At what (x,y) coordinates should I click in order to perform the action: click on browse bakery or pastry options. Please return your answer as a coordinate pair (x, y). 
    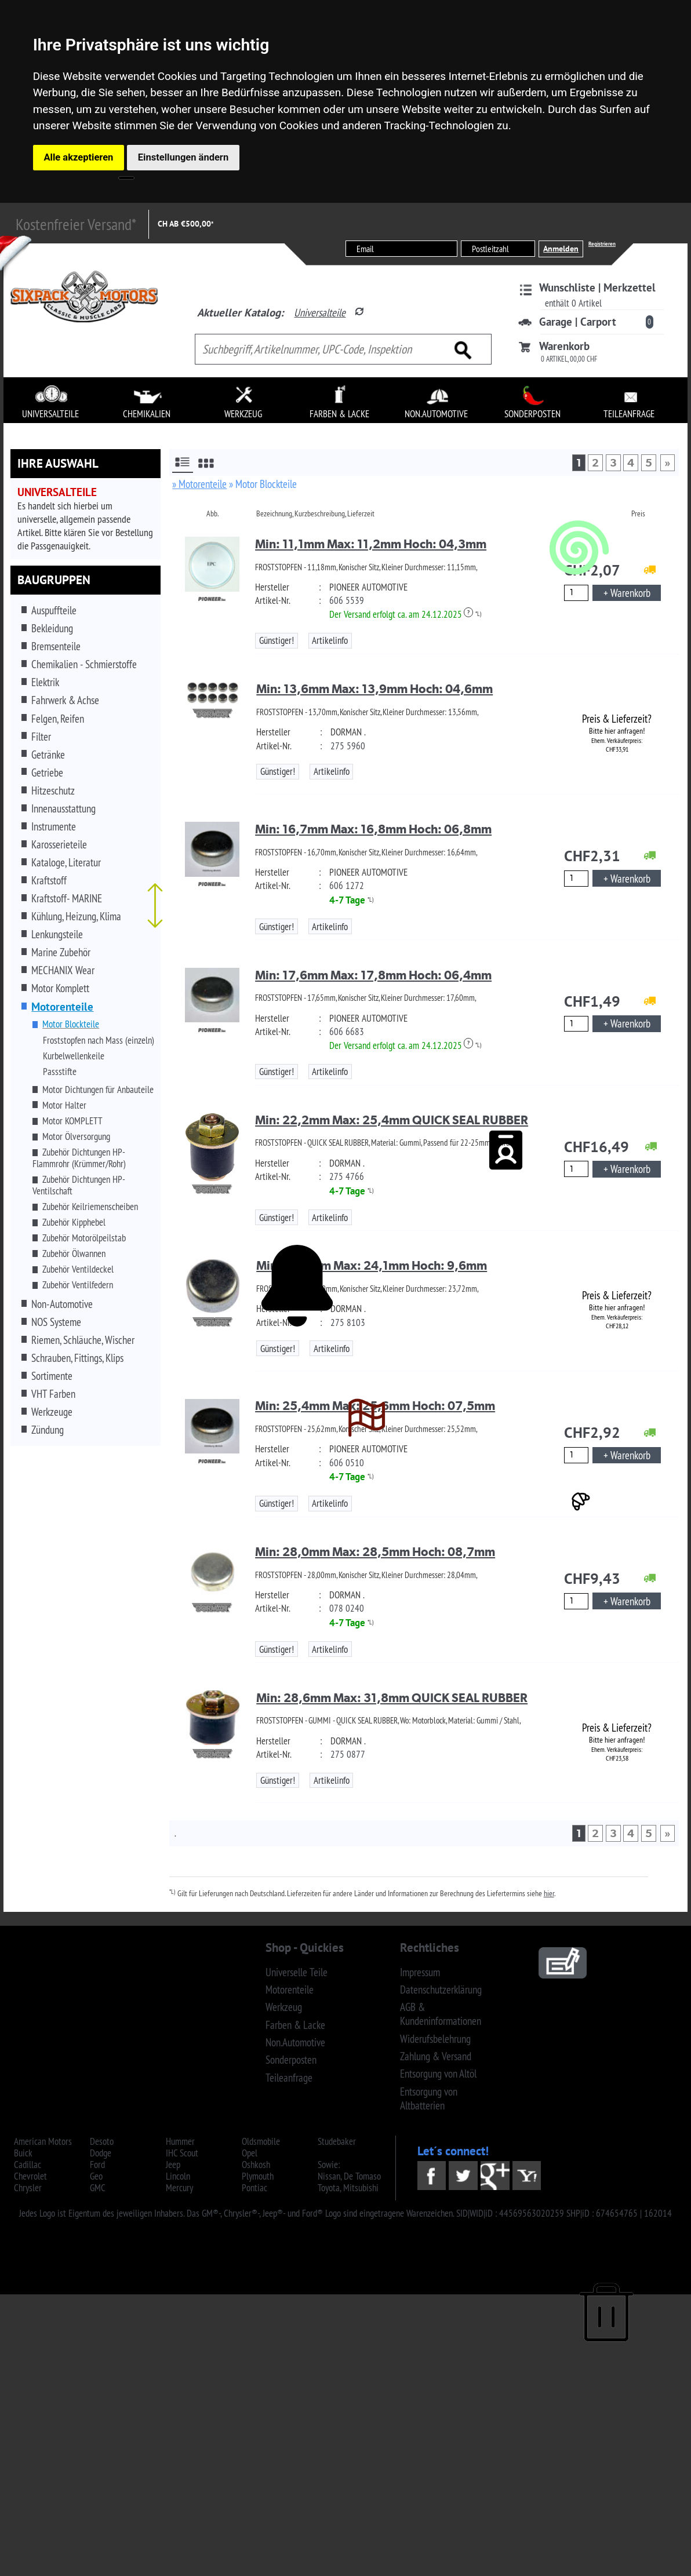
    Looking at the image, I should click on (580, 1501).